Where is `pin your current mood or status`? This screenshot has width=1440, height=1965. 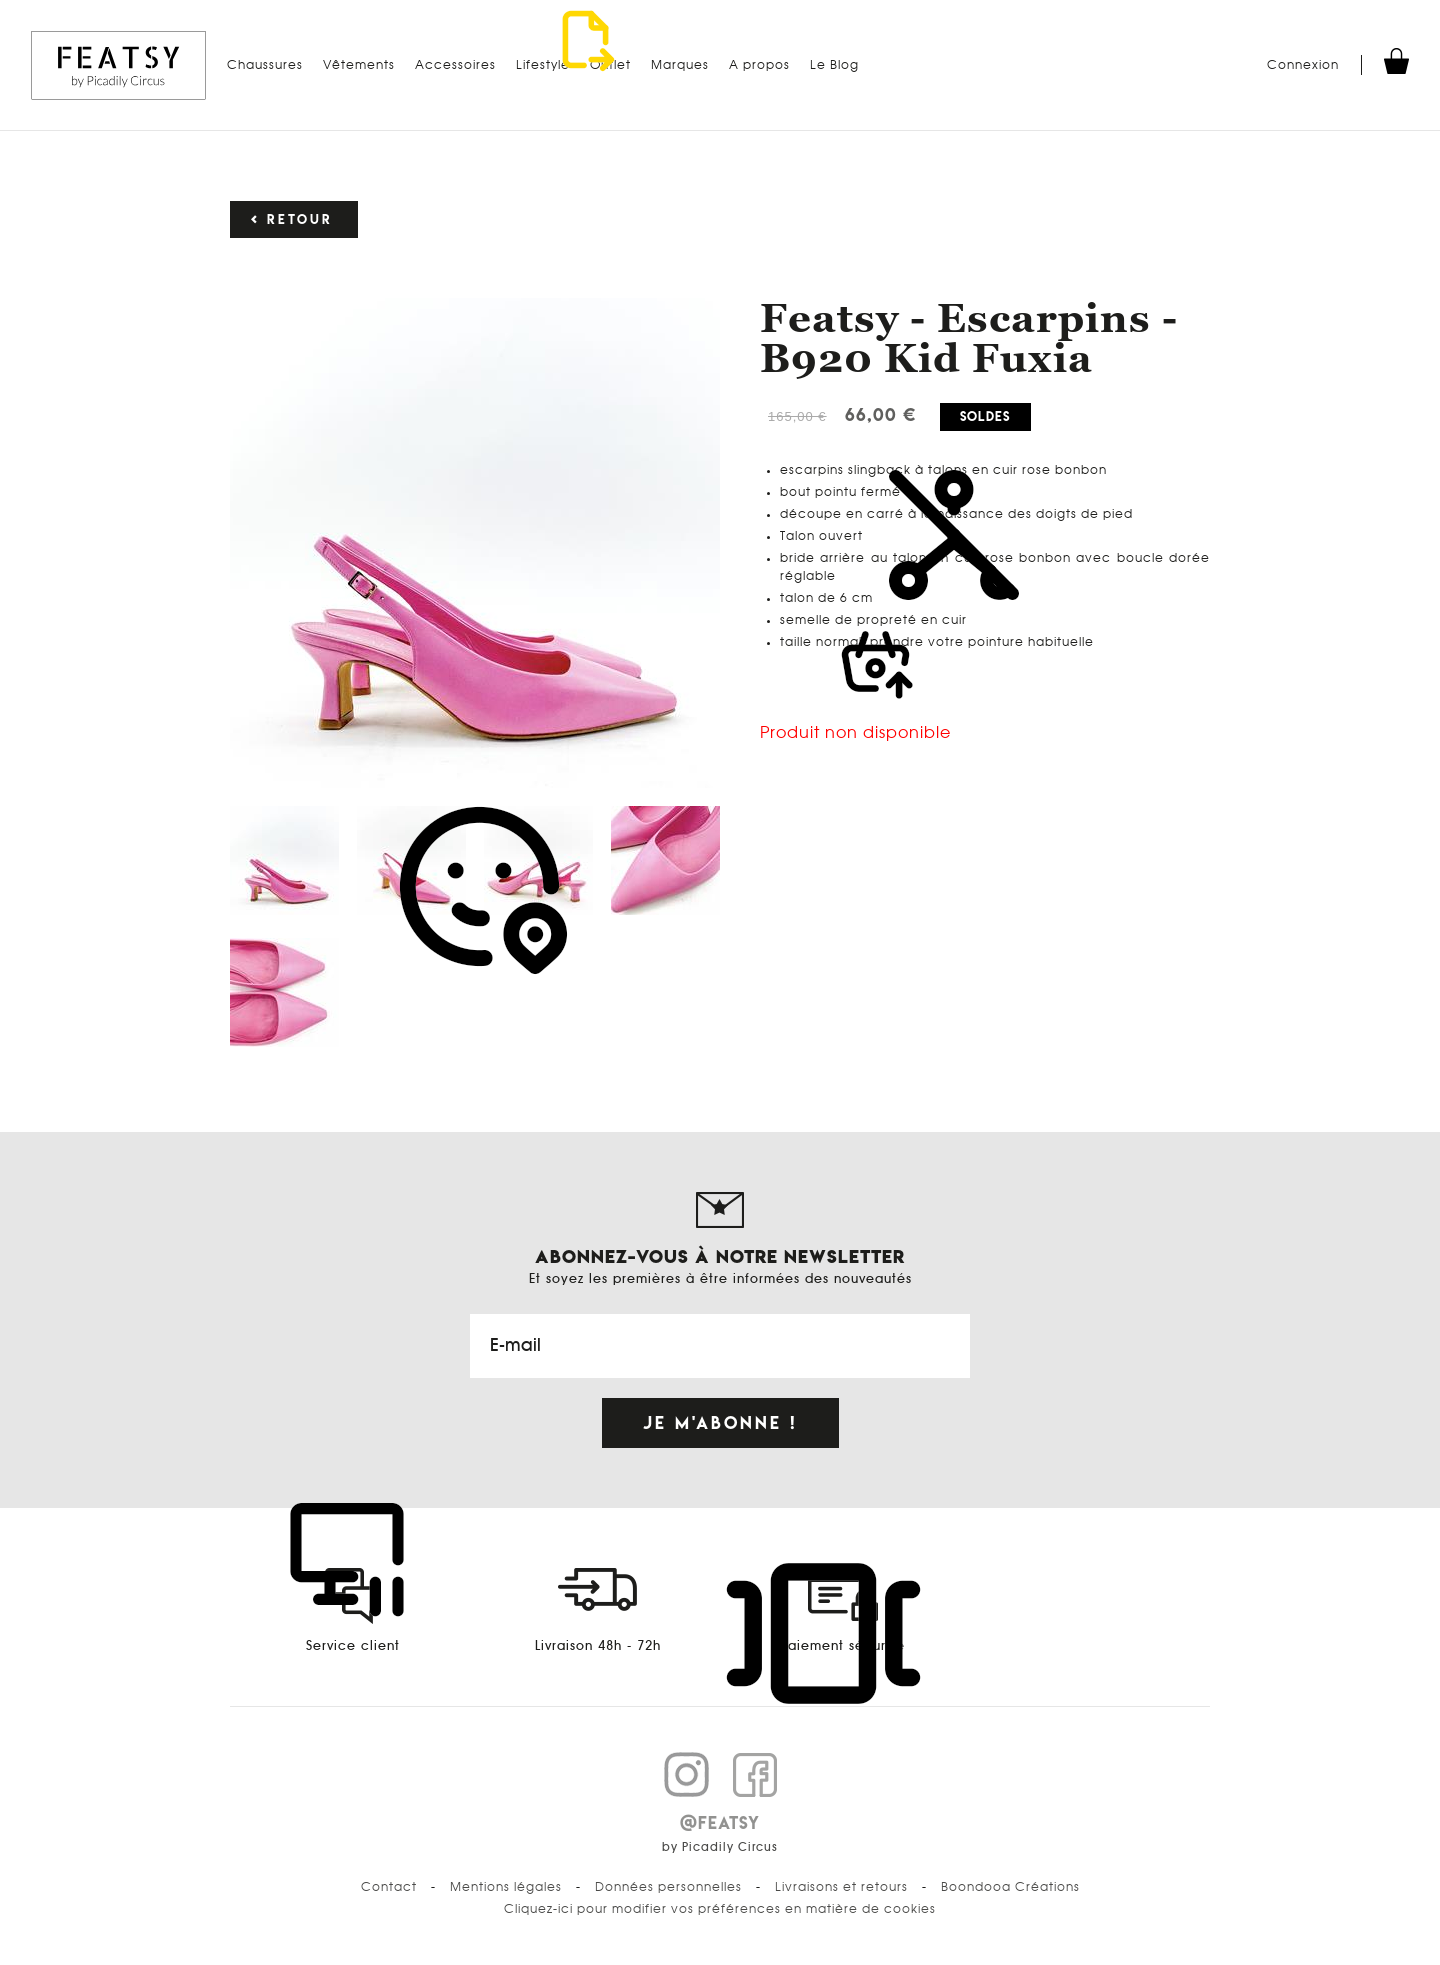 pin your current mood or status is located at coordinates (479, 886).